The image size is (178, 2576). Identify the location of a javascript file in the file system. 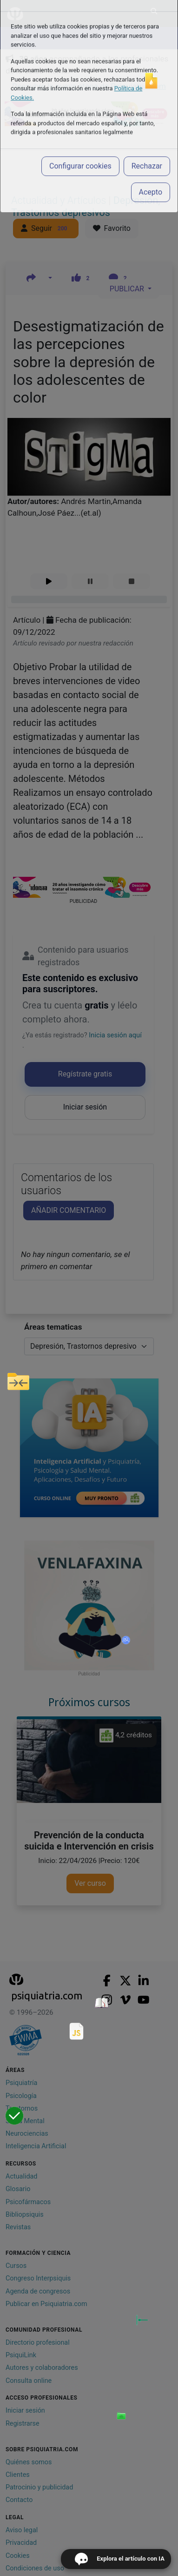
(76, 2031).